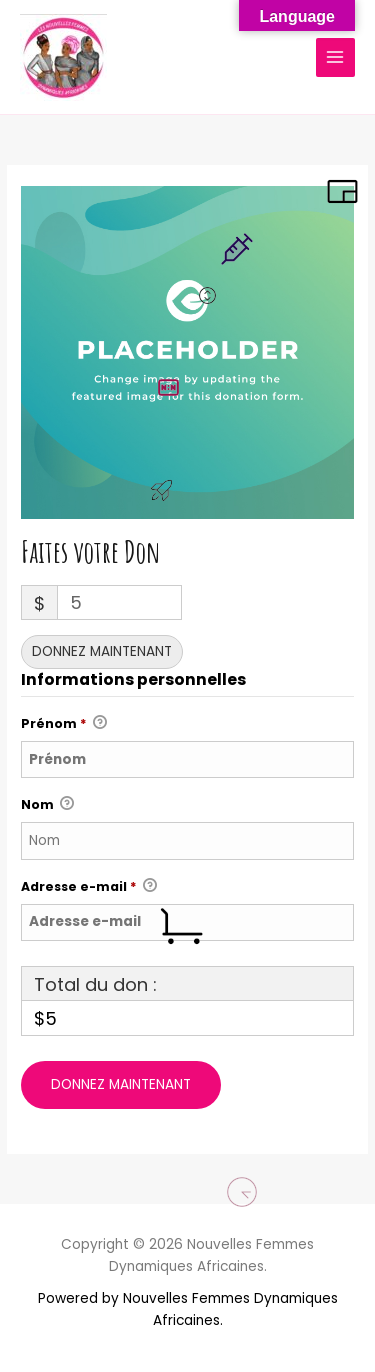  Describe the element at coordinates (342, 191) in the screenshot. I see `enable picture-in-picture mode` at that location.